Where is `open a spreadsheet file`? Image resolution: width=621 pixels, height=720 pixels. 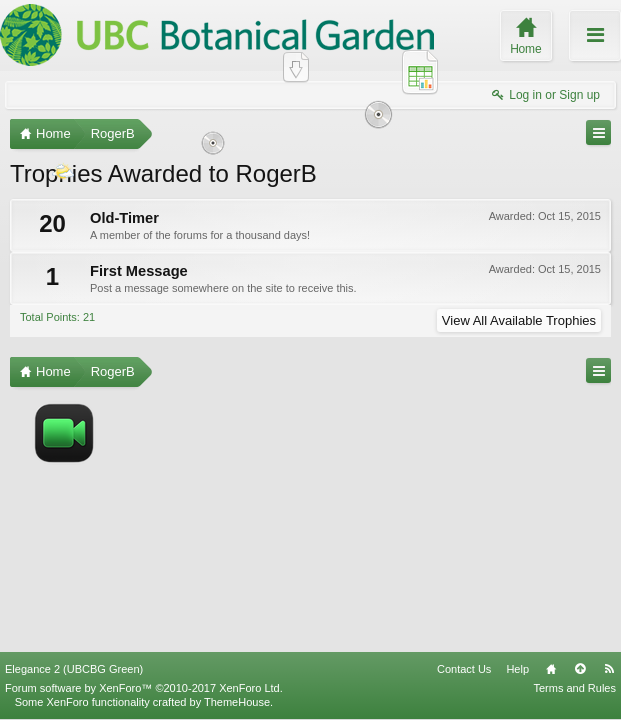
open a spreadsheet file is located at coordinates (420, 72).